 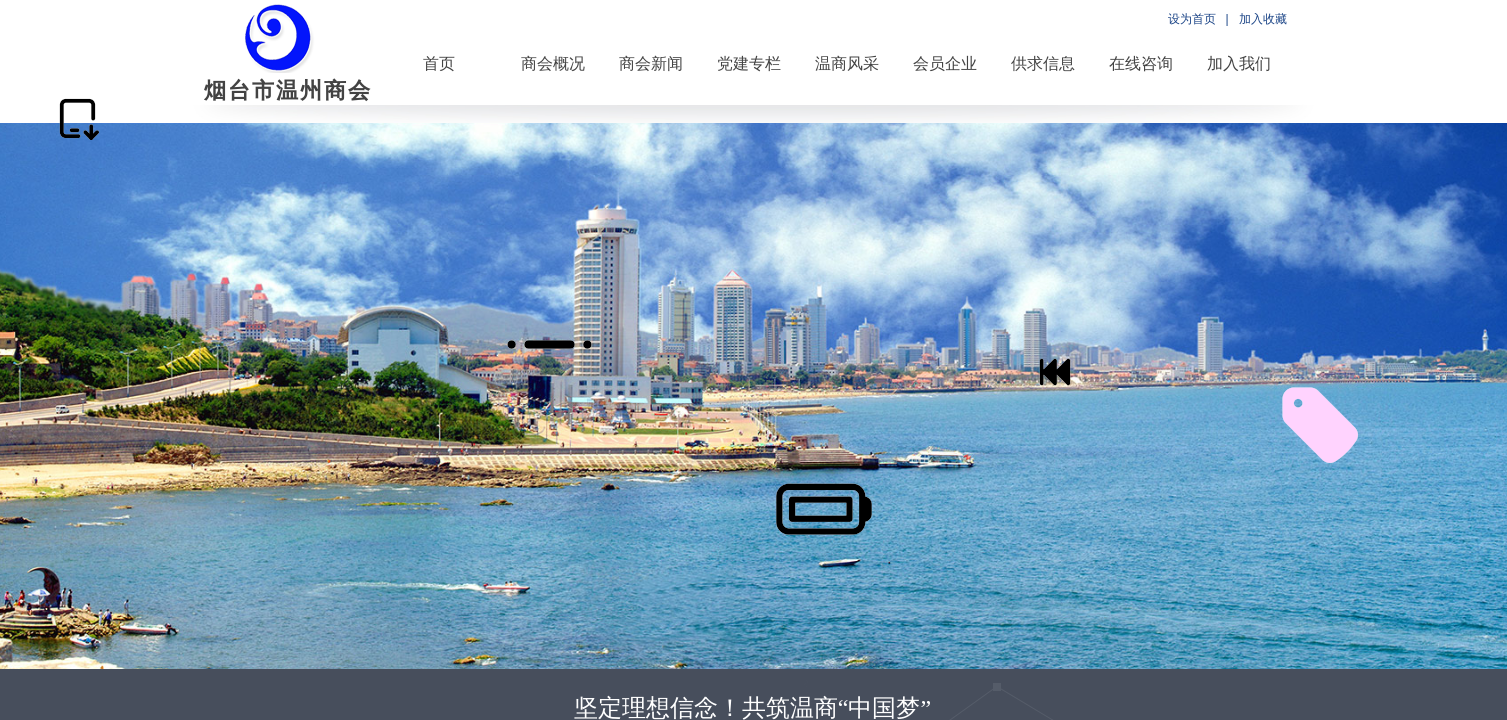 I want to click on skip to previous track, so click(x=1055, y=372).